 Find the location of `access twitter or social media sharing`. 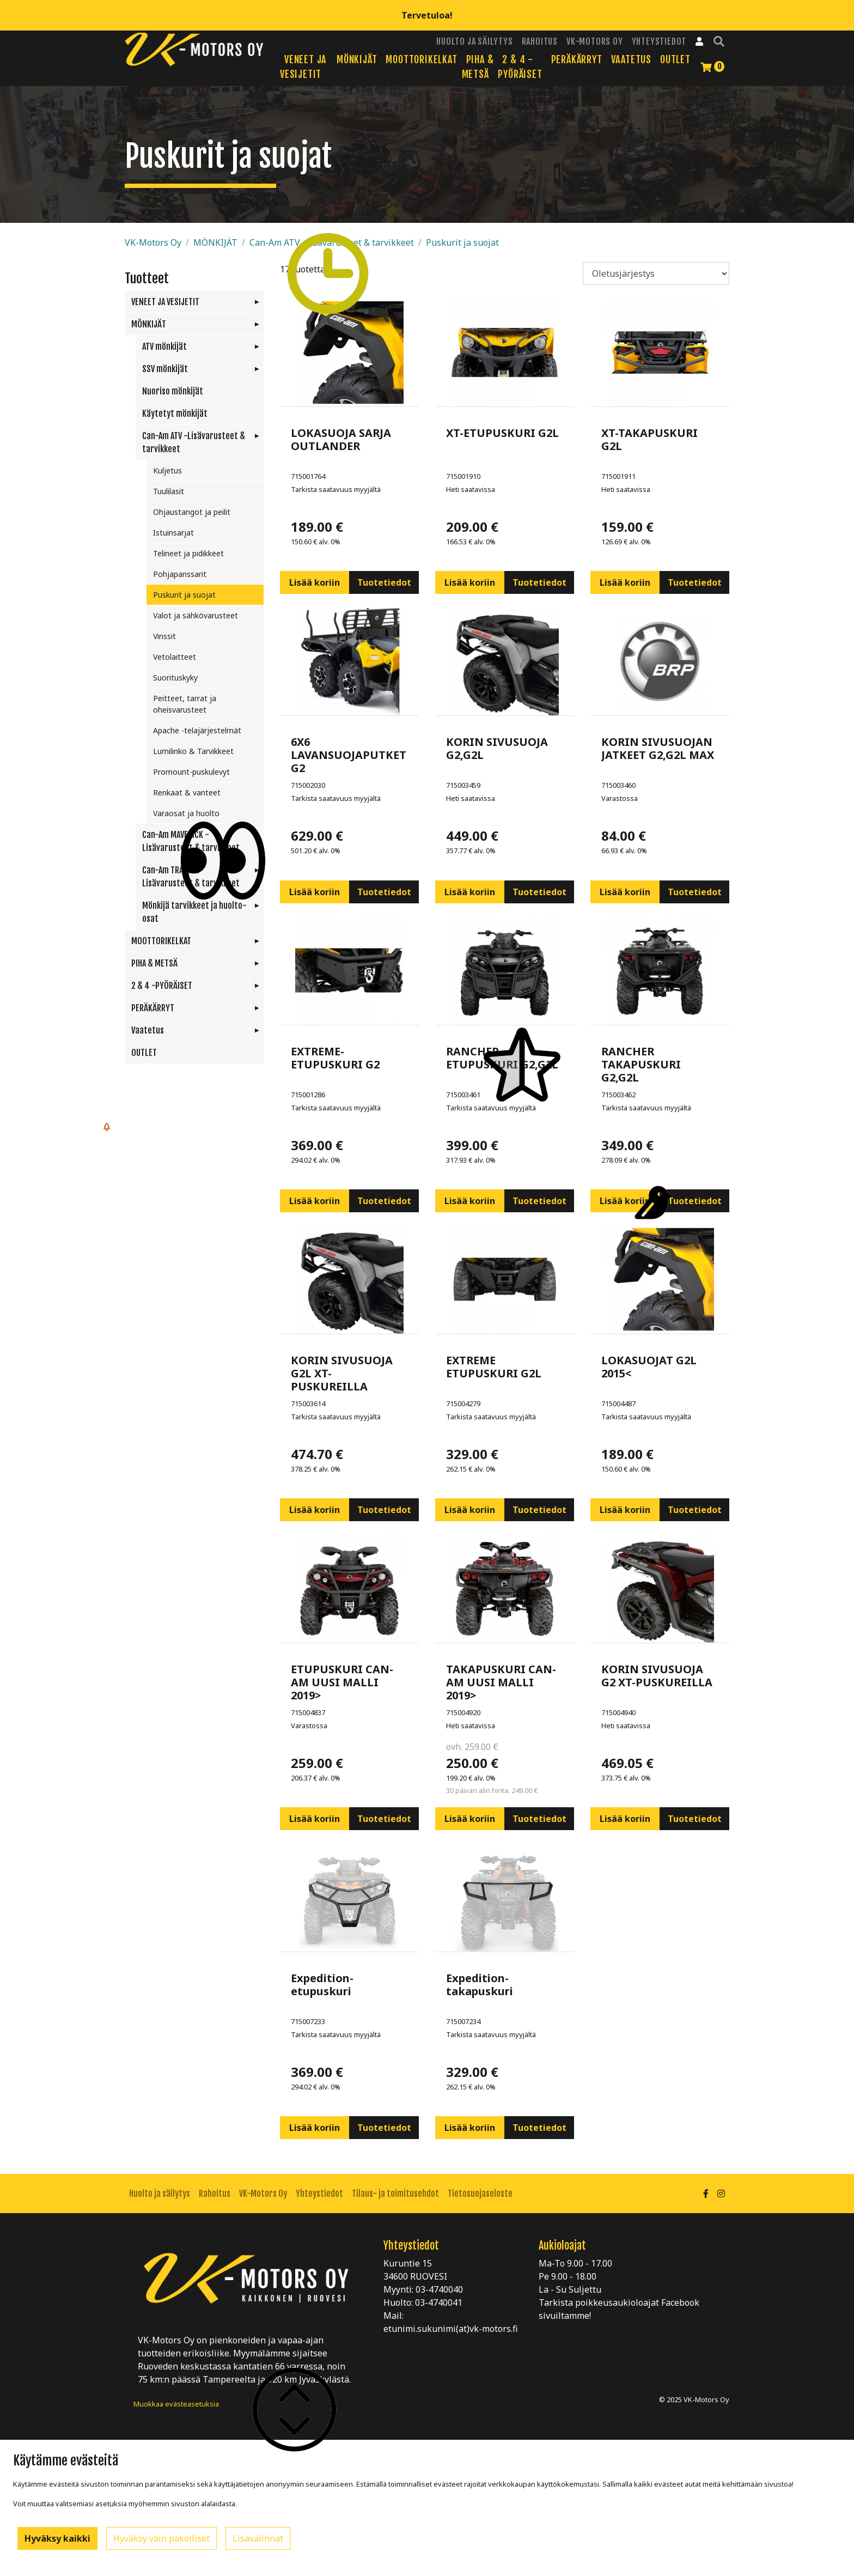

access twitter or social media sharing is located at coordinates (654, 1204).